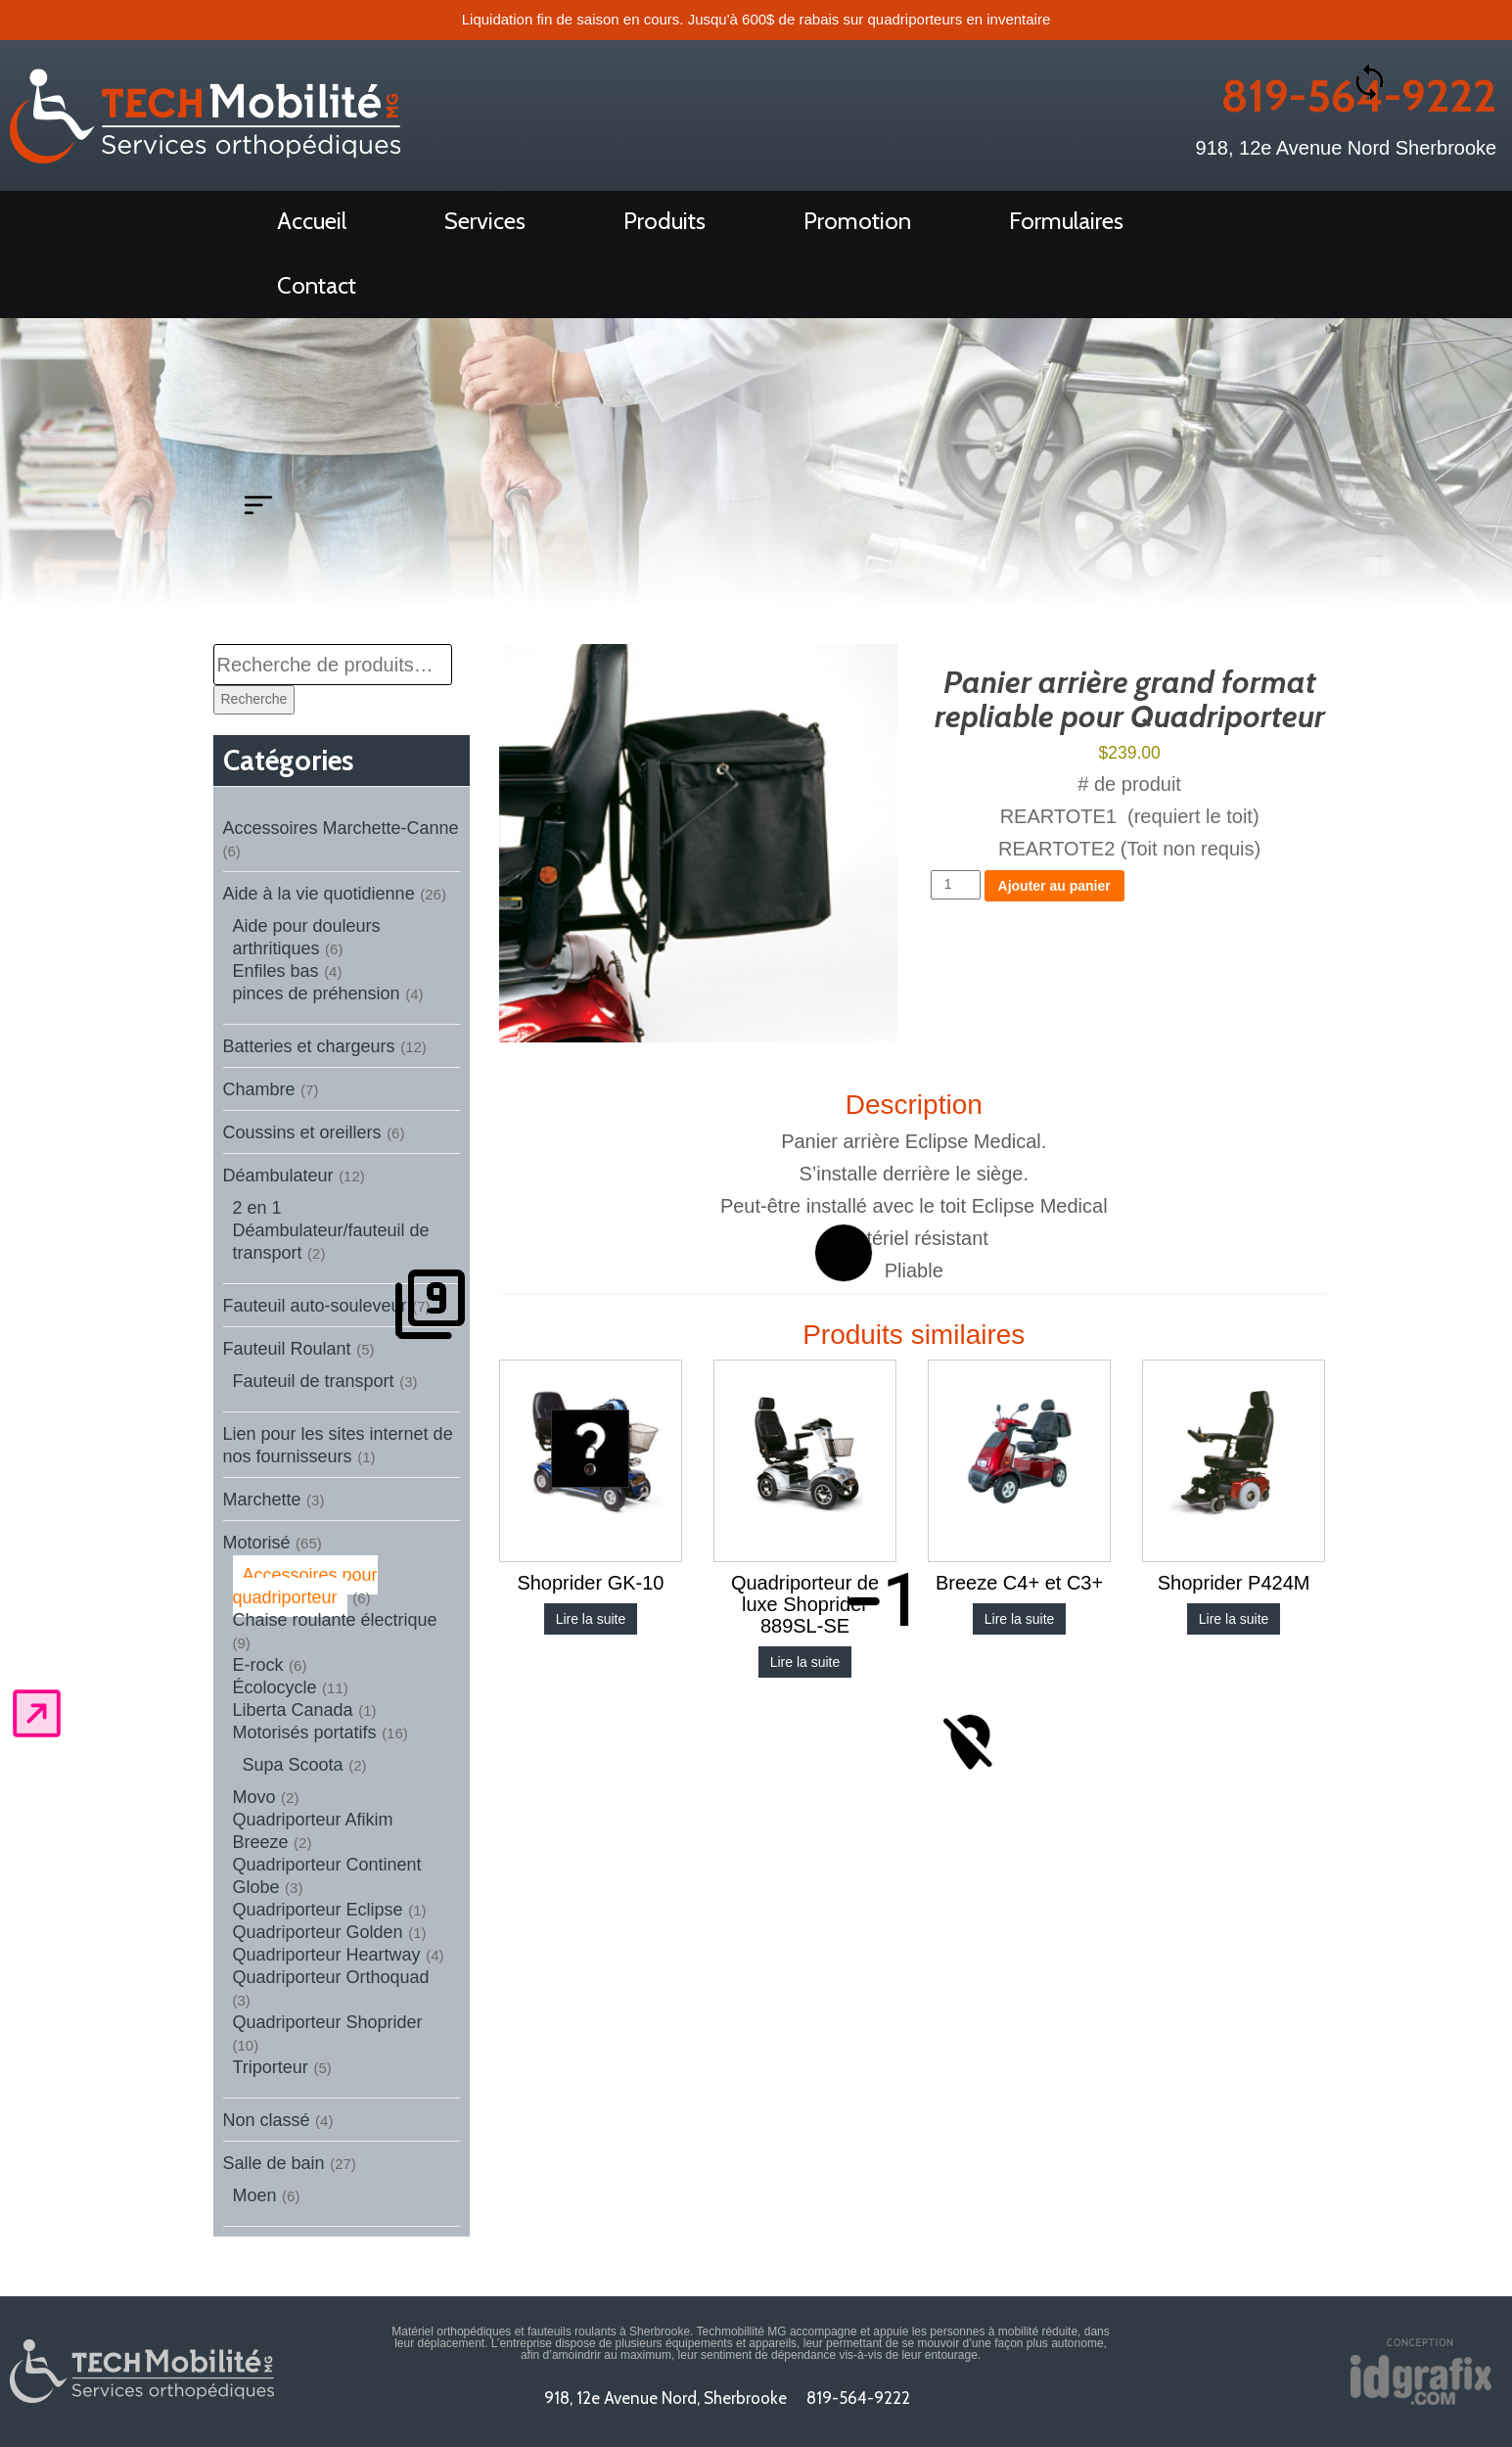 Image resolution: width=1512 pixels, height=2447 pixels. What do you see at coordinates (430, 1304) in the screenshot?
I see `indicates 9 items or layers stacked` at bounding box center [430, 1304].